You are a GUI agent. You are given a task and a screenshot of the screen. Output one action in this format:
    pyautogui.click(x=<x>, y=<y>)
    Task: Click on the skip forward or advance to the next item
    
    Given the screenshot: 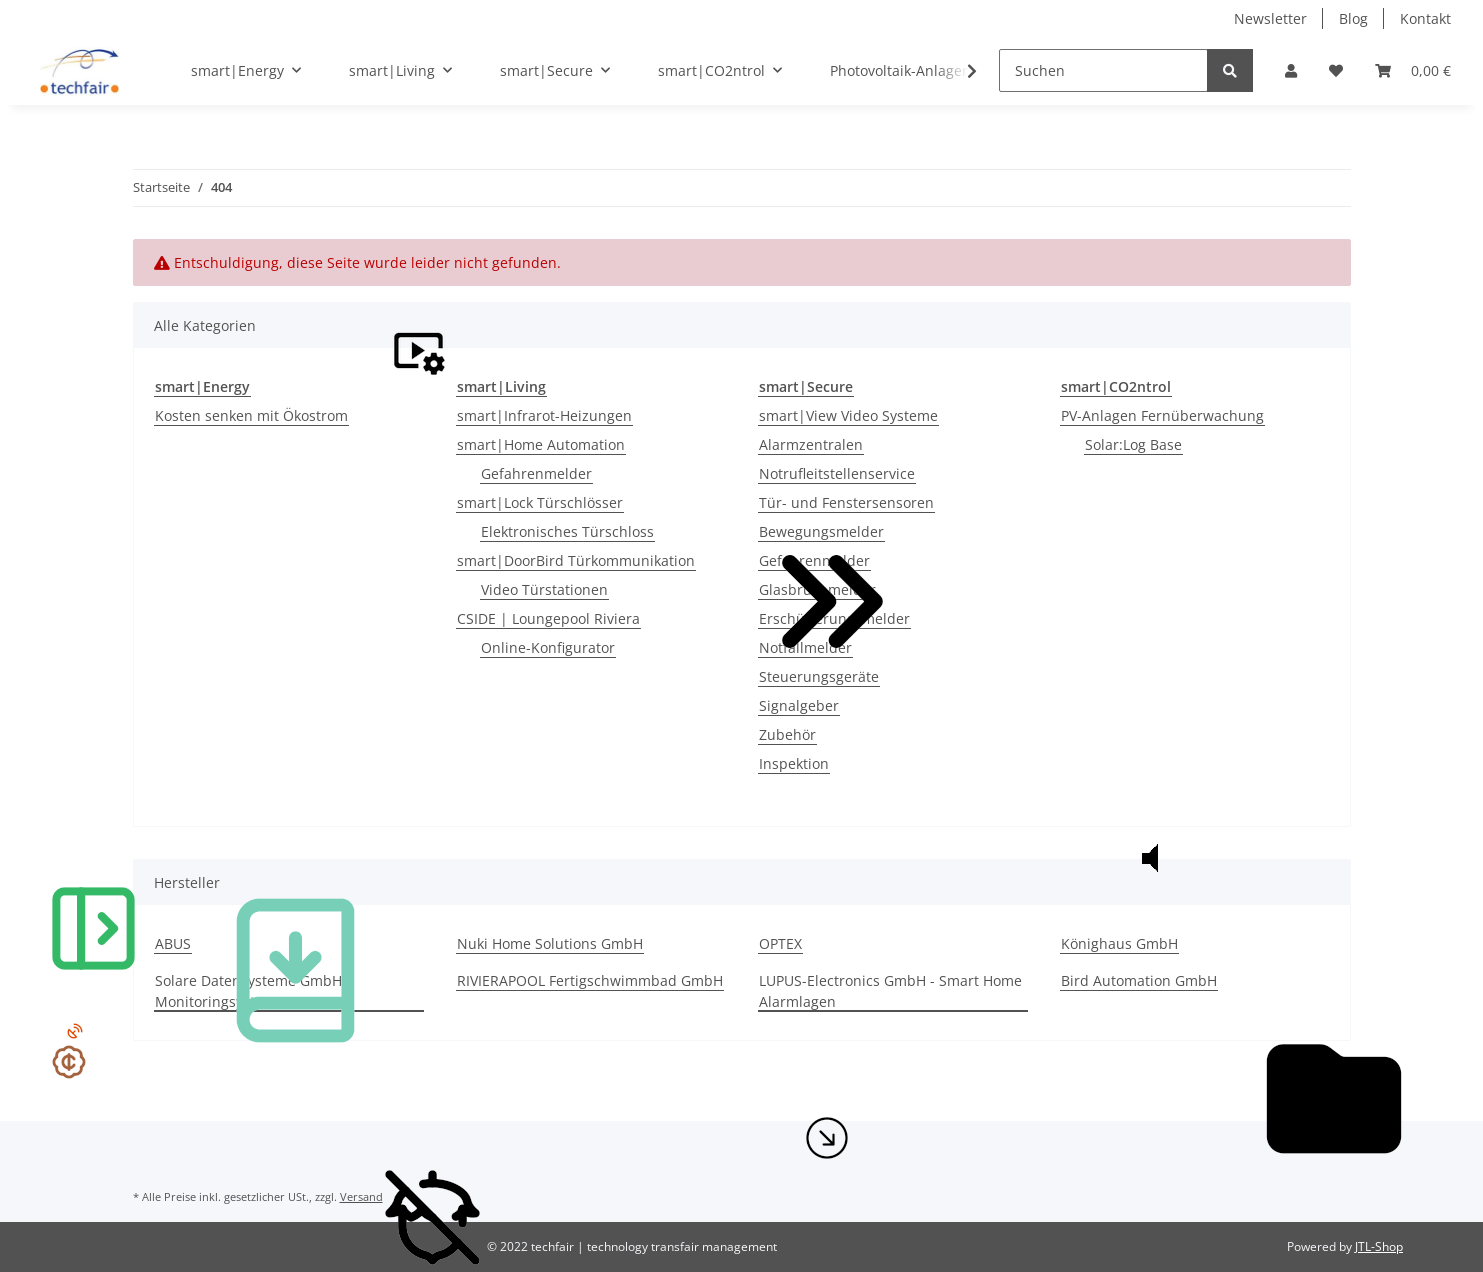 What is the action you would take?
    pyautogui.click(x=828, y=601)
    